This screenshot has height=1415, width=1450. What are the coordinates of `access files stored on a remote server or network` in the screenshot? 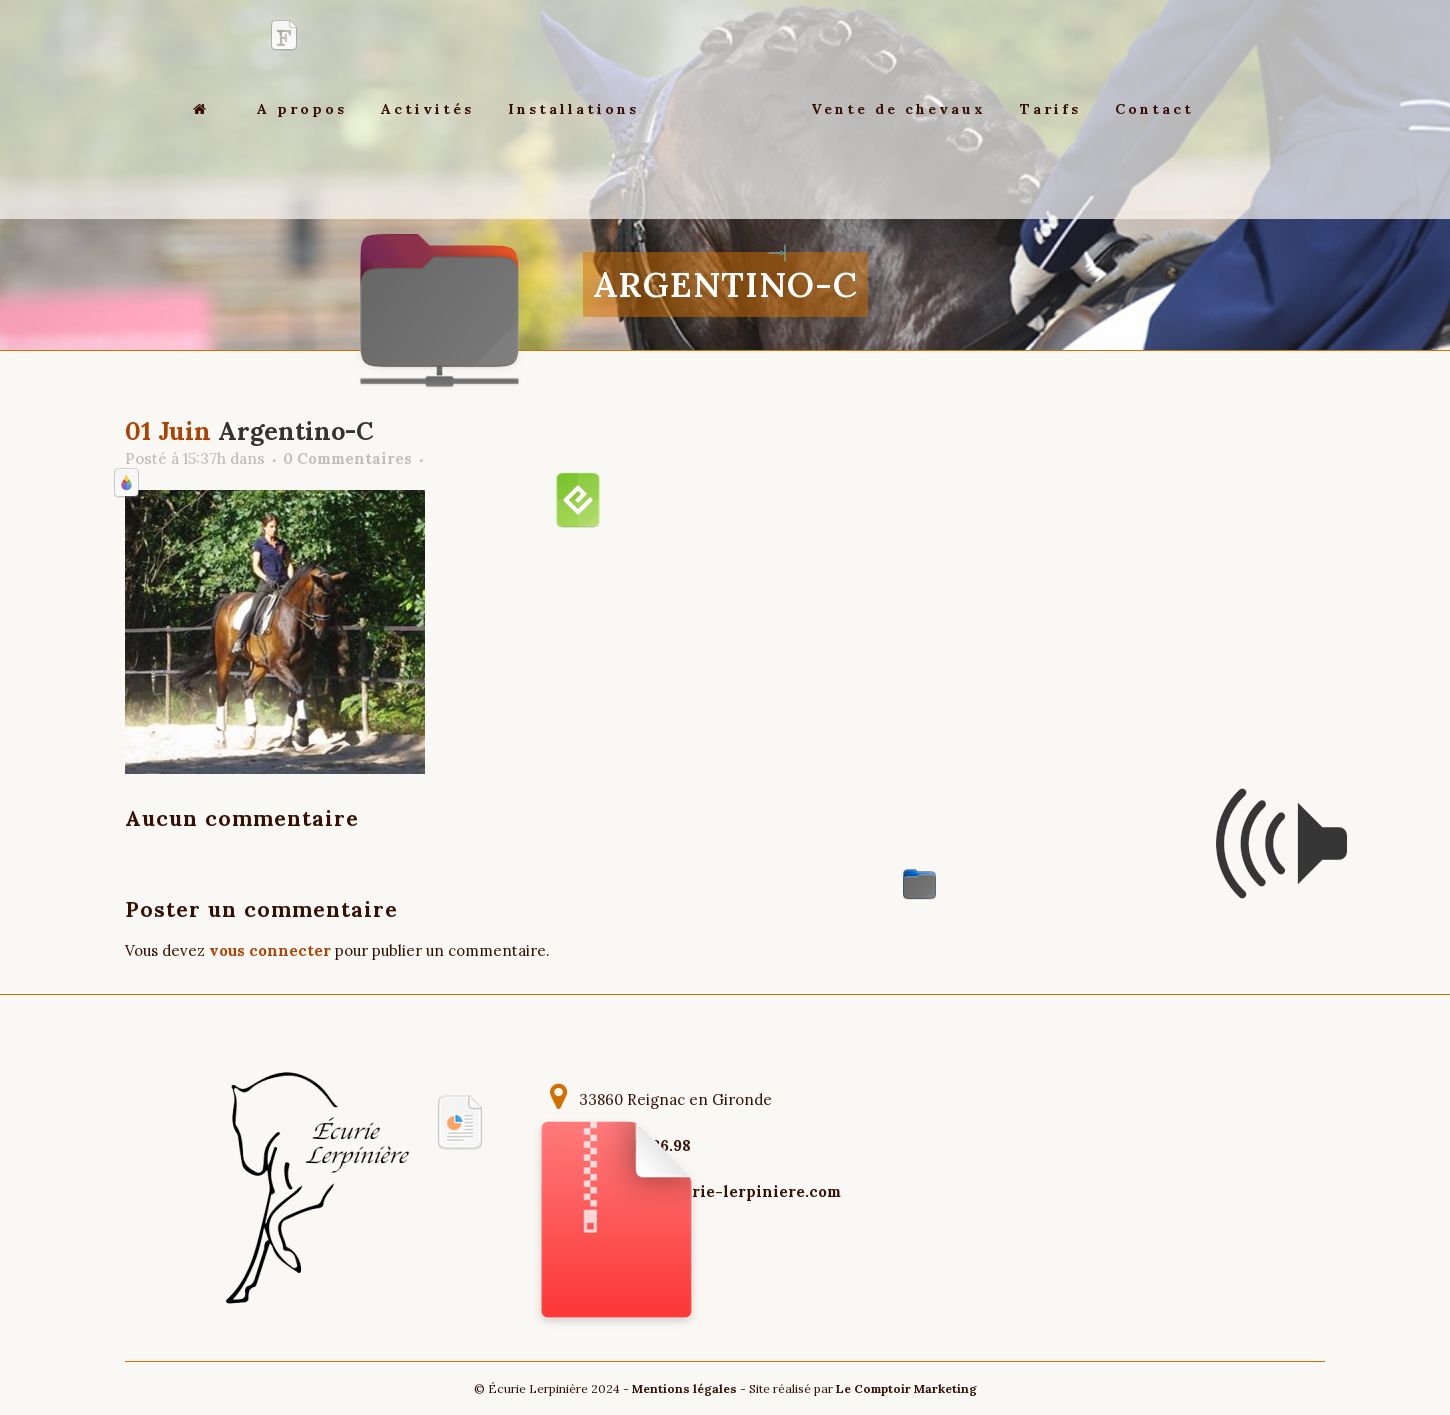 It's located at (439, 307).